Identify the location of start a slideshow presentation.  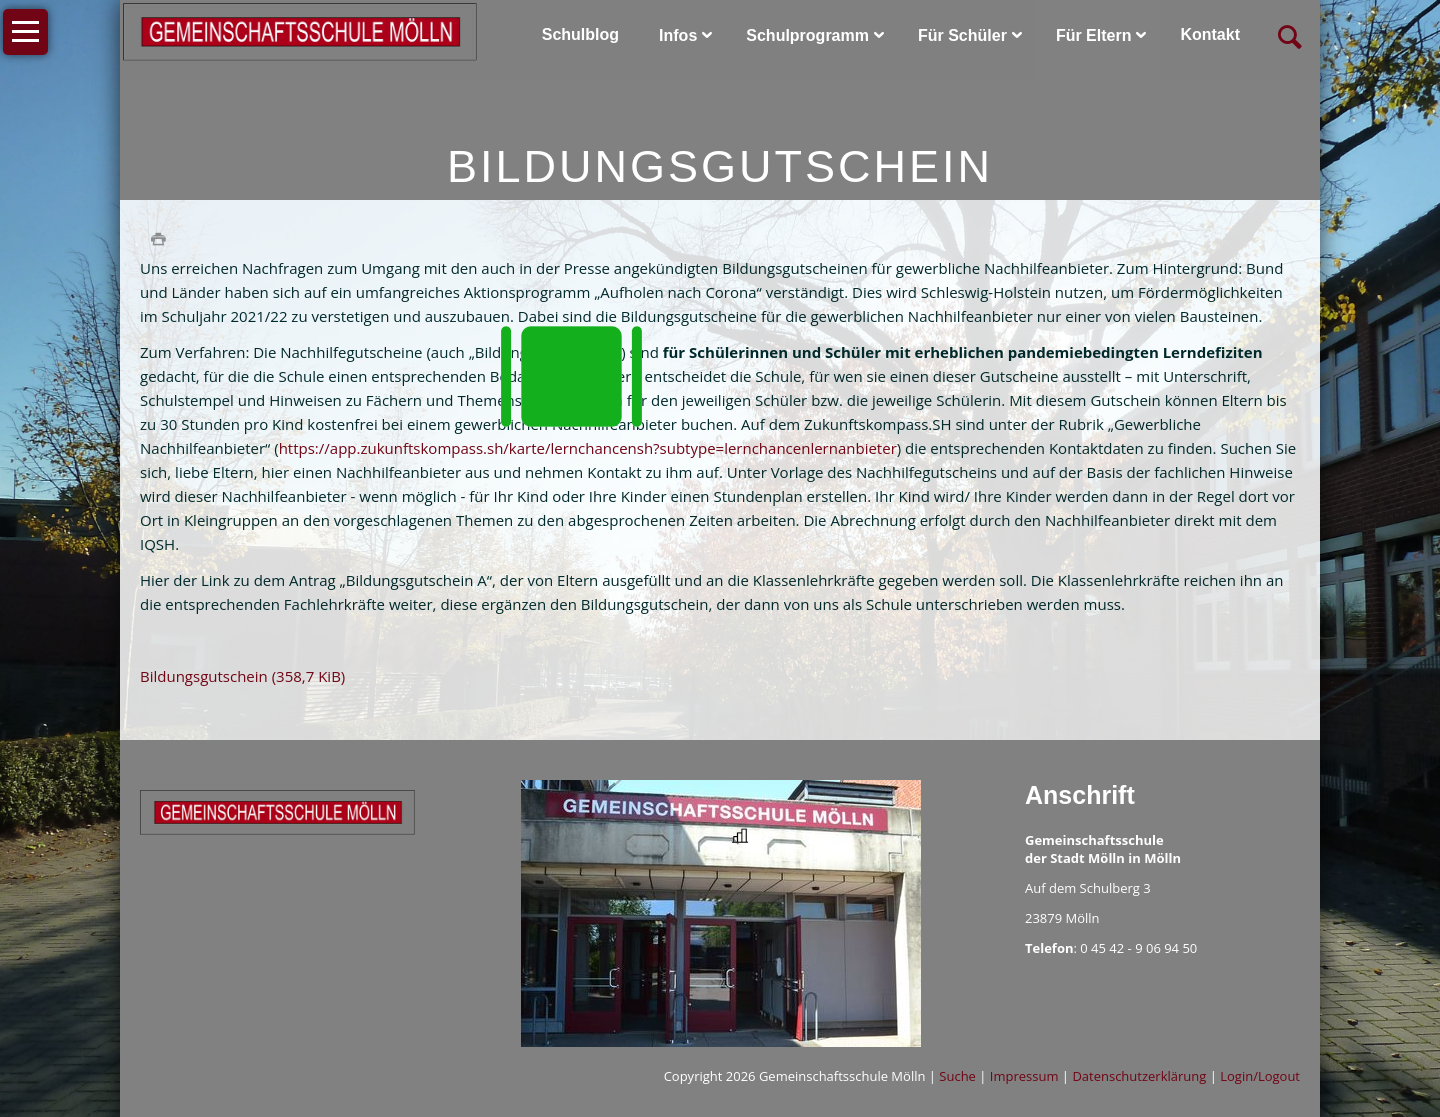
(571, 376).